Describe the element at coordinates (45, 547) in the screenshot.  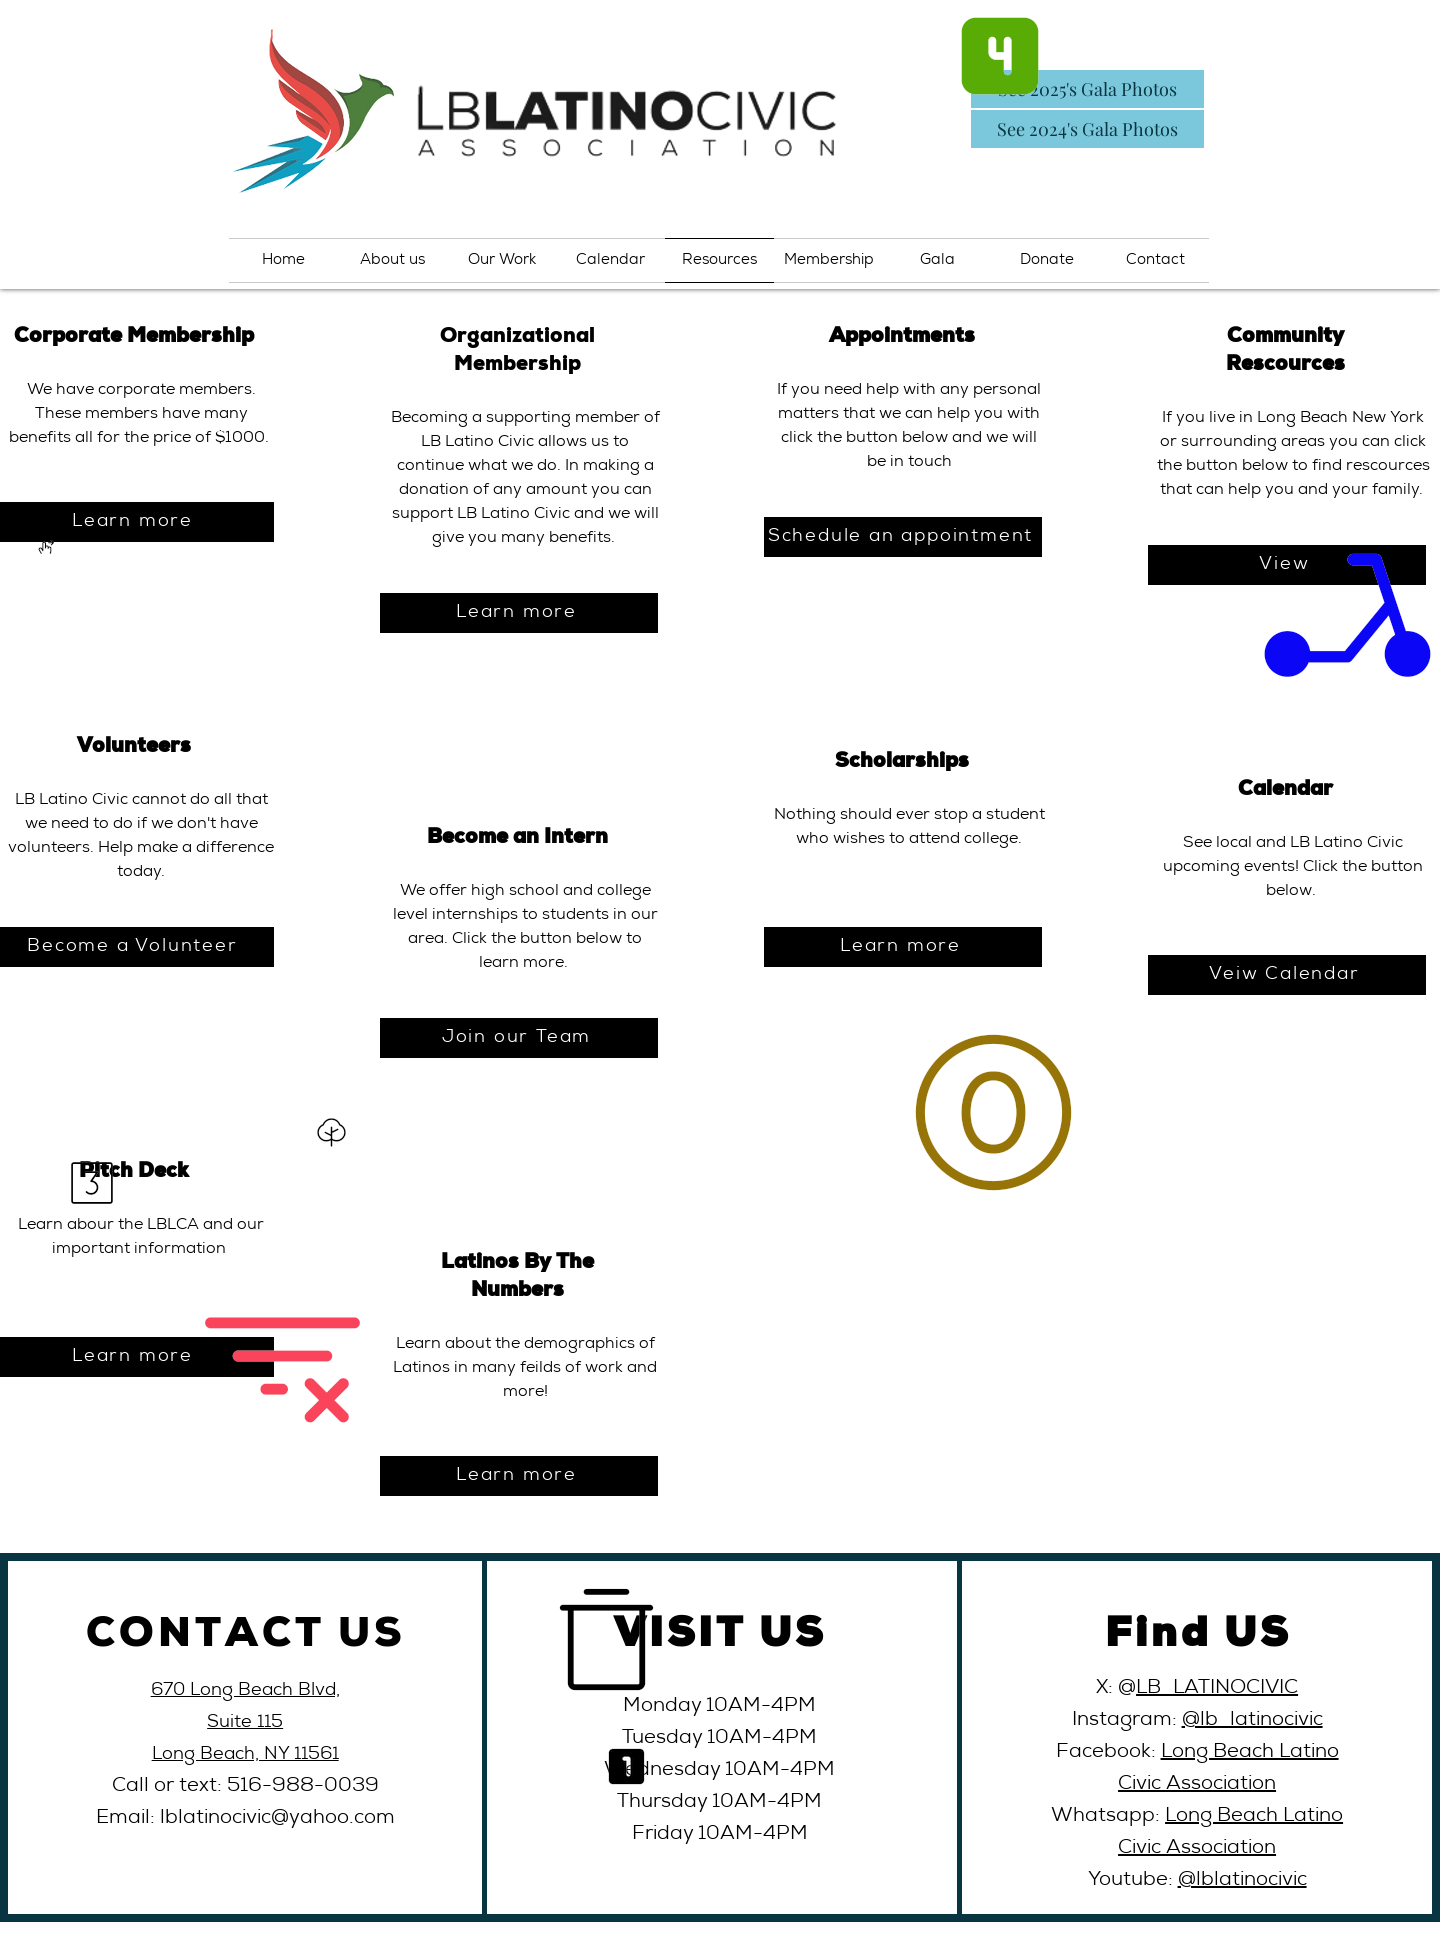
I see `swipe right to continue or advance` at that location.